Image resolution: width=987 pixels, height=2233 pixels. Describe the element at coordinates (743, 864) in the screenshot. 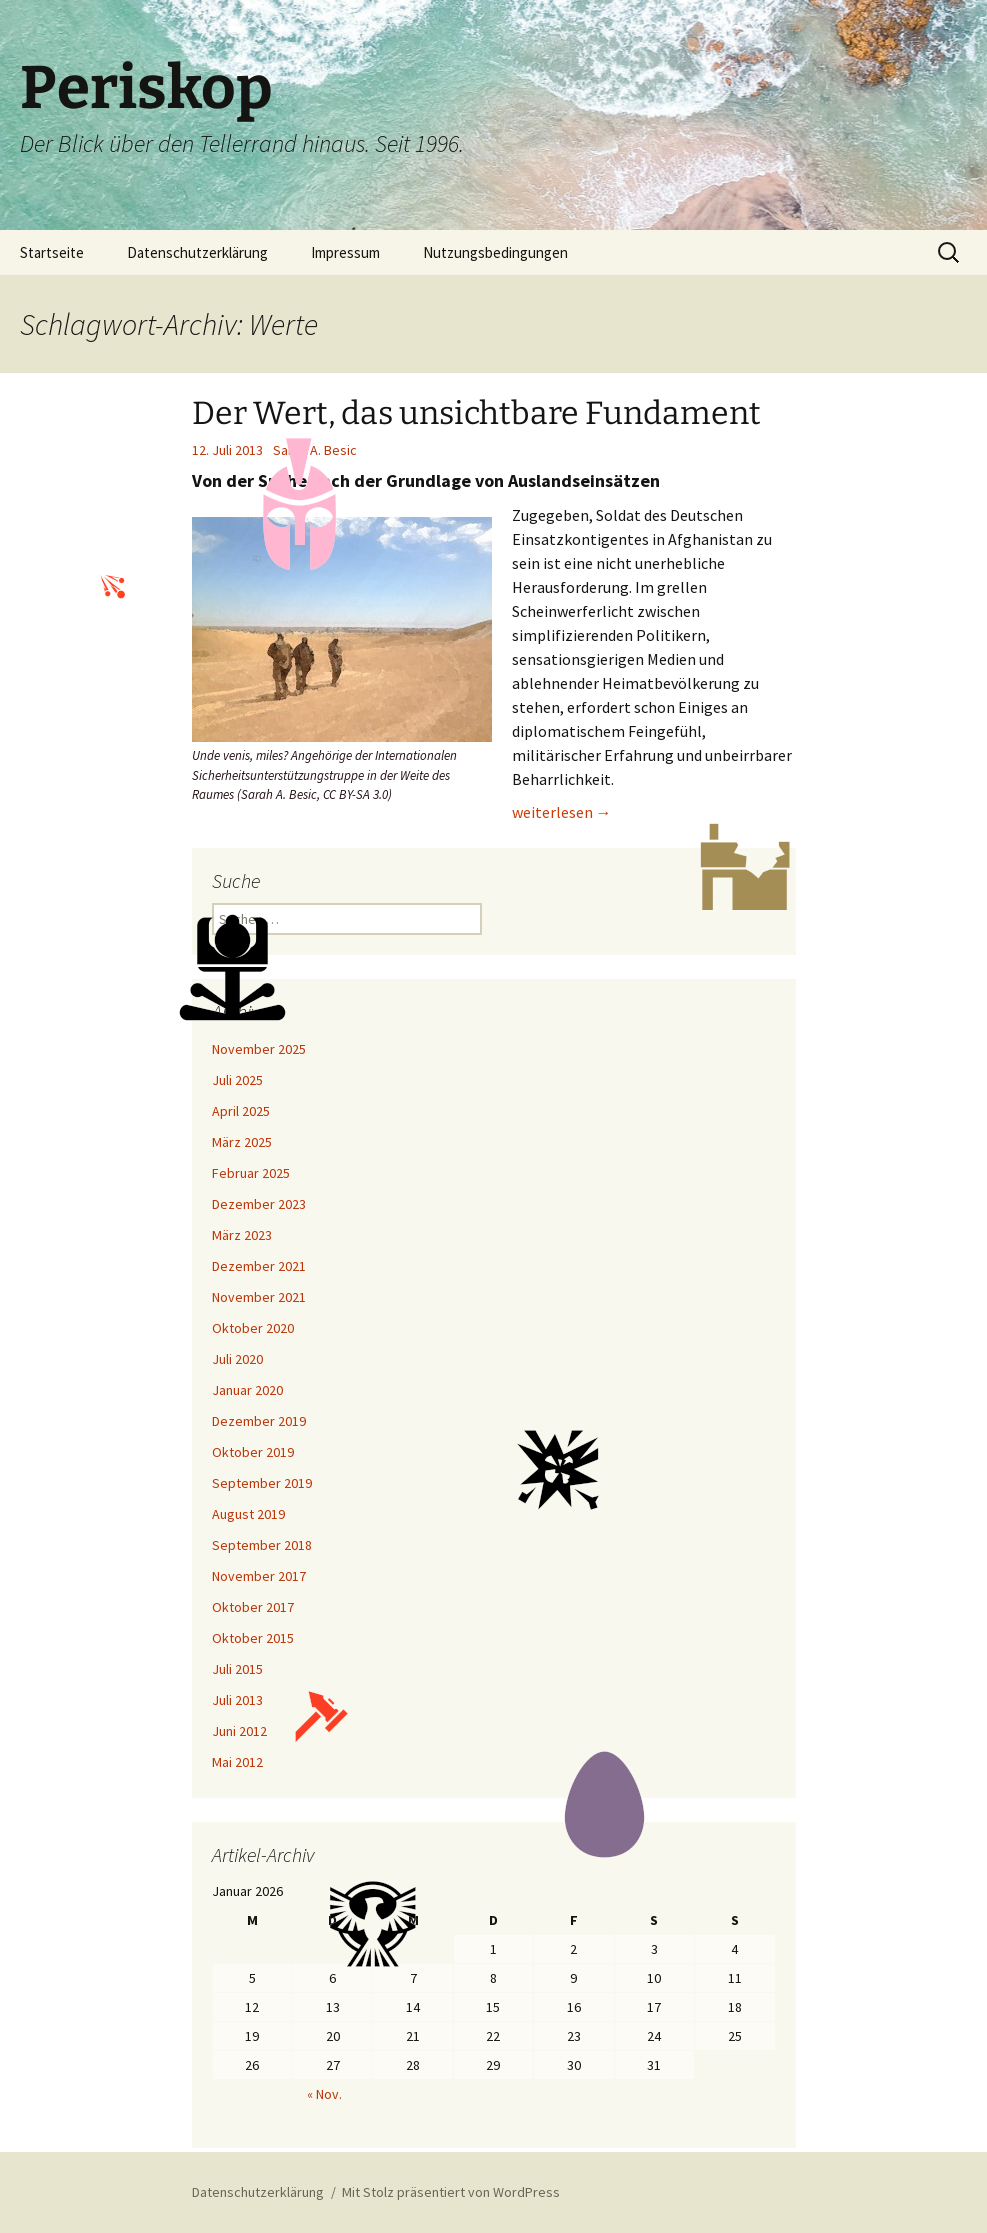

I see `report property damage` at that location.